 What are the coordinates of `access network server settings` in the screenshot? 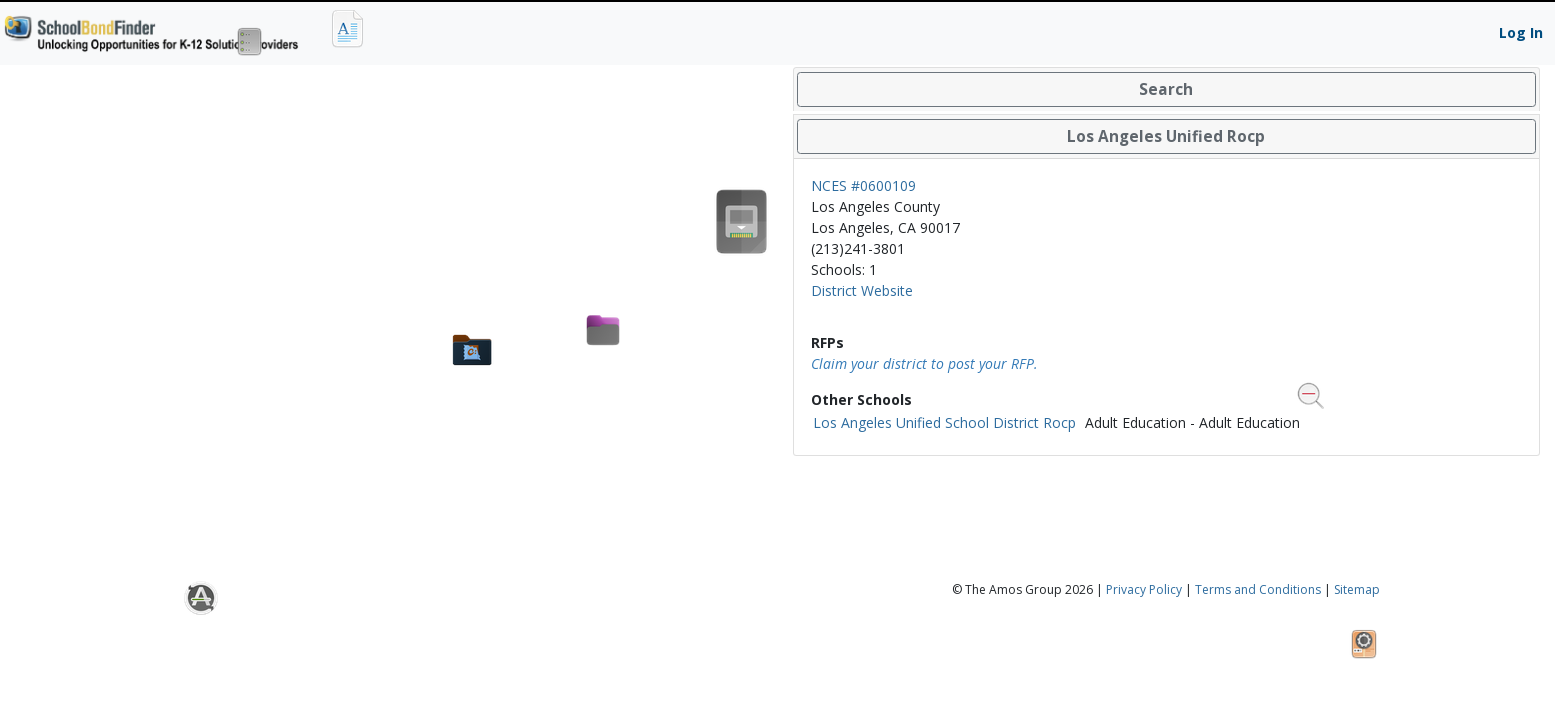 It's located at (249, 41).